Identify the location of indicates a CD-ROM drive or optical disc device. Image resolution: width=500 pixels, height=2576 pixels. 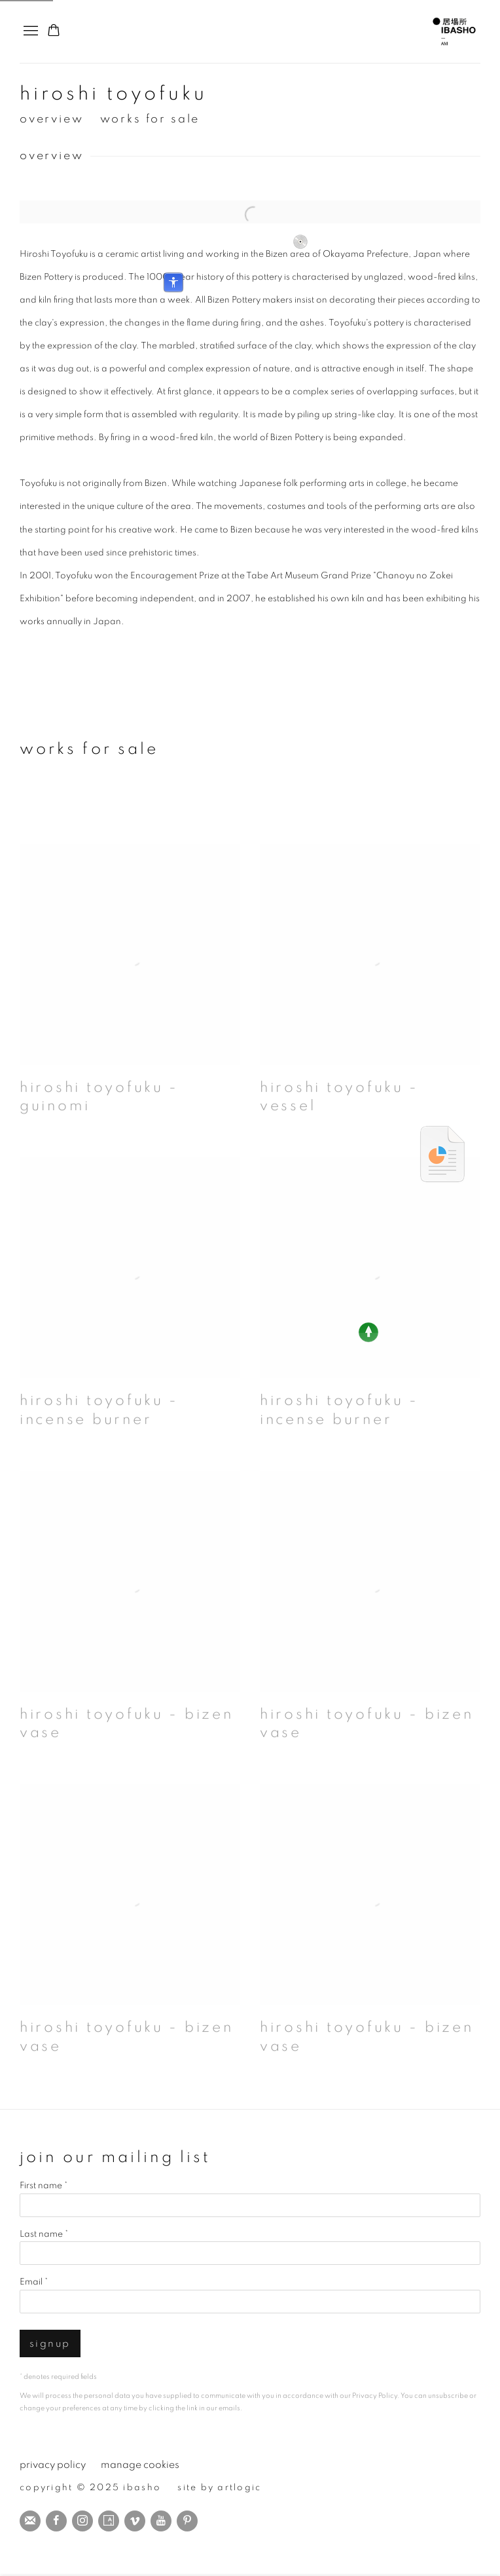
(300, 242).